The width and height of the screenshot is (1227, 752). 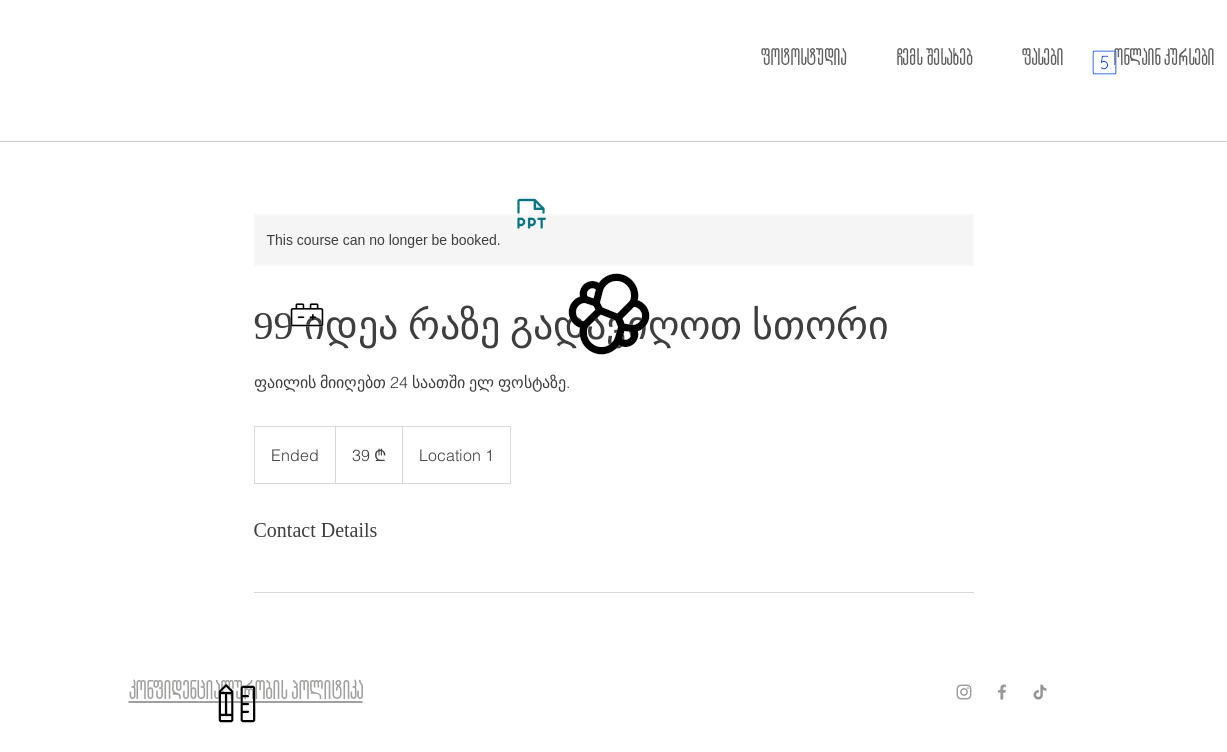 I want to click on access design or editing tools, so click(x=237, y=704).